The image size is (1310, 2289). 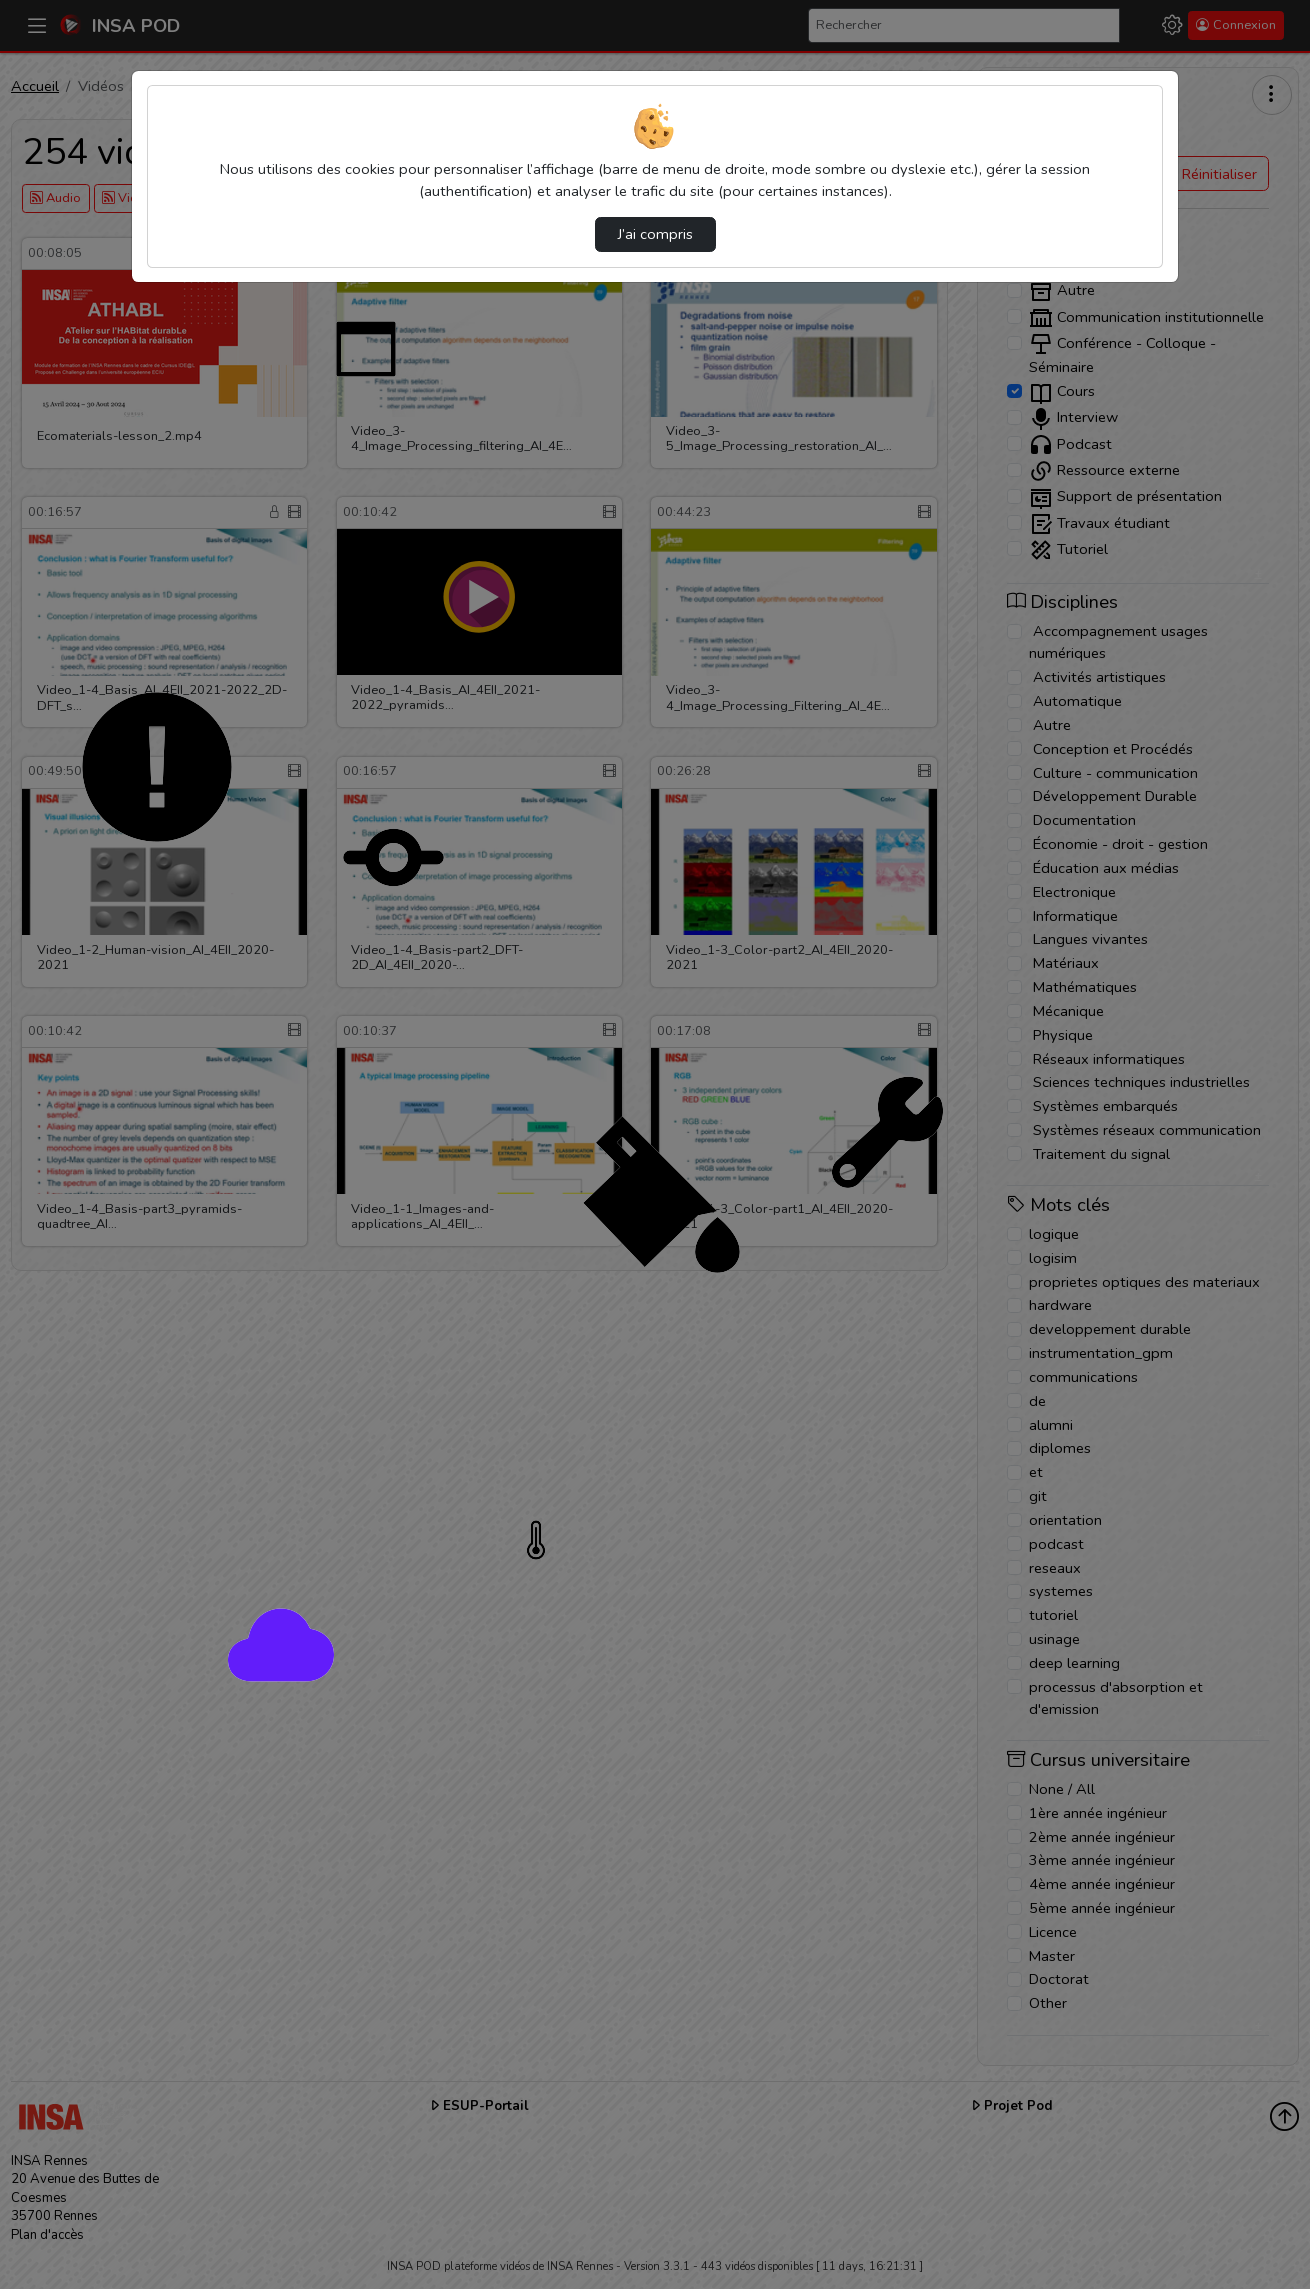 I want to click on view current temperature, so click(x=536, y=1540).